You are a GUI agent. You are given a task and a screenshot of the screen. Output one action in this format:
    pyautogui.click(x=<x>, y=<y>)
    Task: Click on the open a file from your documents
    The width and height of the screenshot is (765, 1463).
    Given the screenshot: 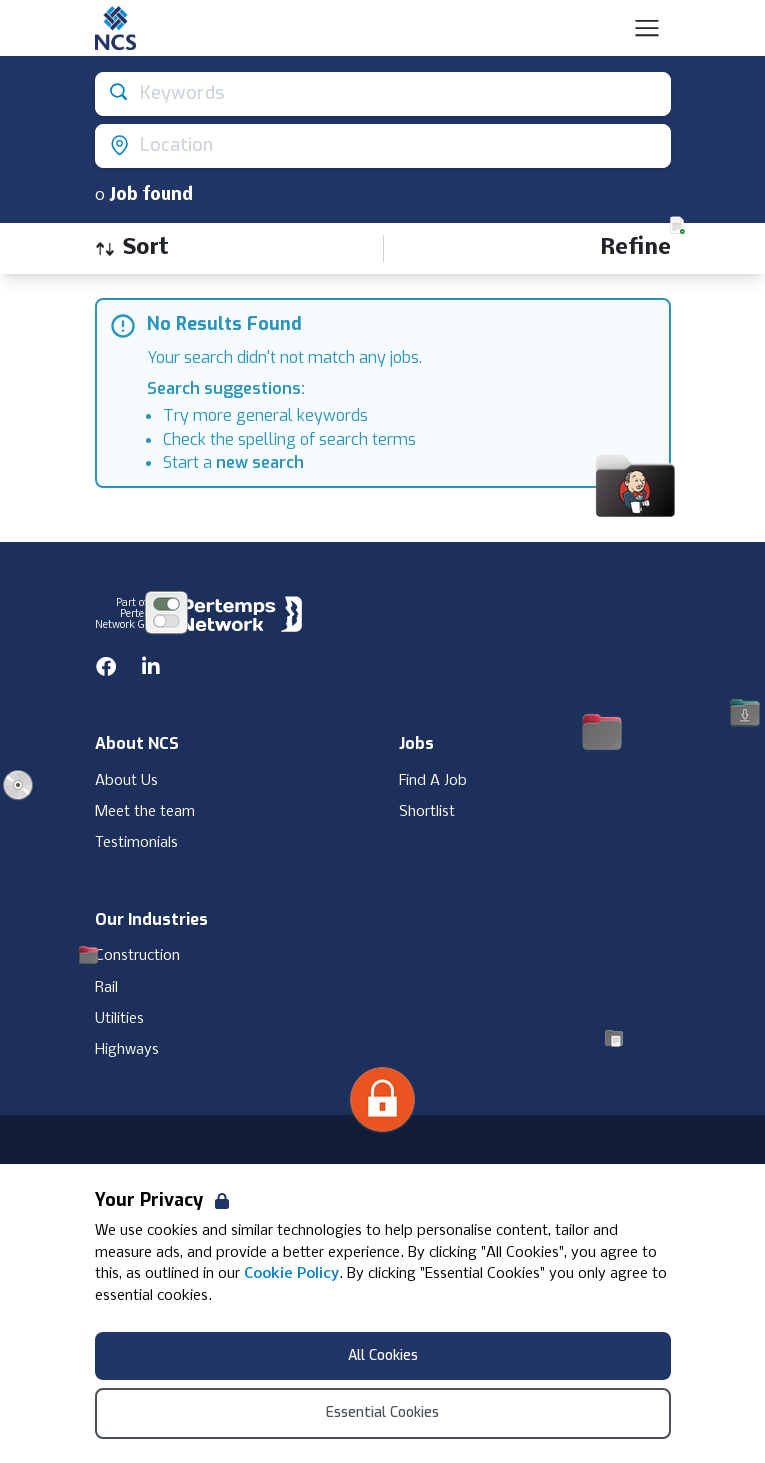 What is the action you would take?
    pyautogui.click(x=614, y=1038)
    